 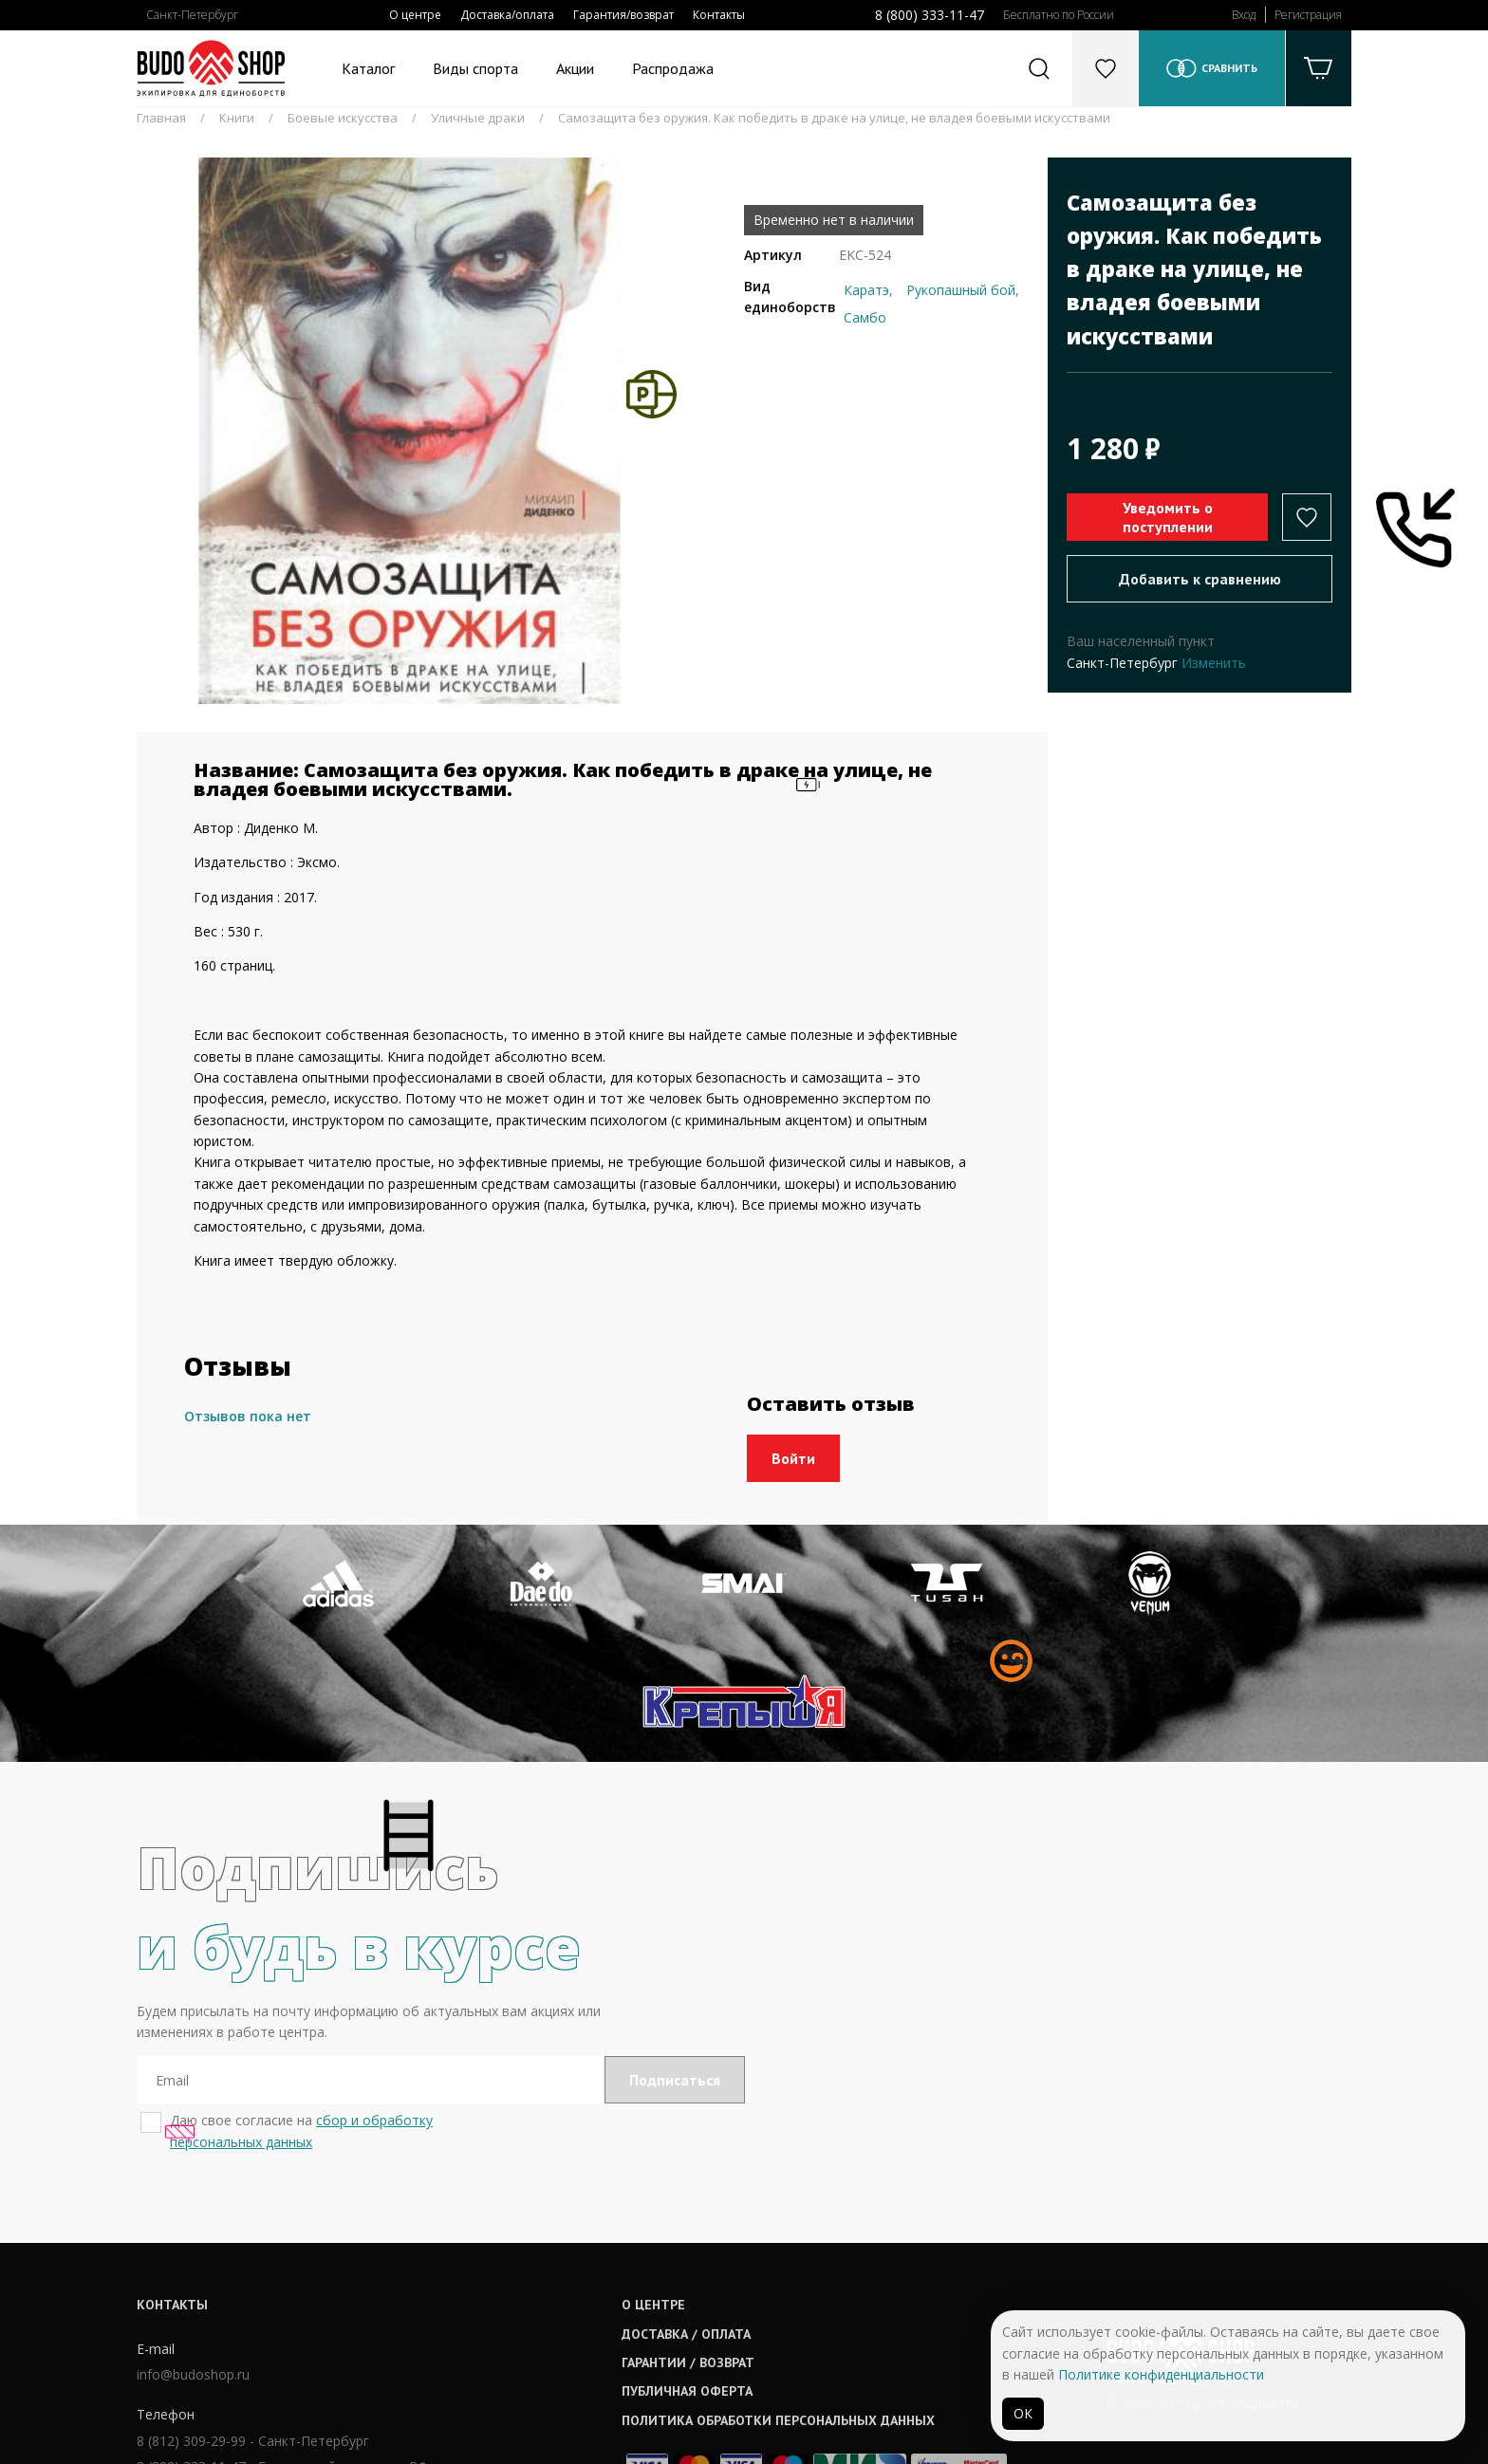 I want to click on access step-by-step instructions or tutorials, so click(x=408, y=1835).